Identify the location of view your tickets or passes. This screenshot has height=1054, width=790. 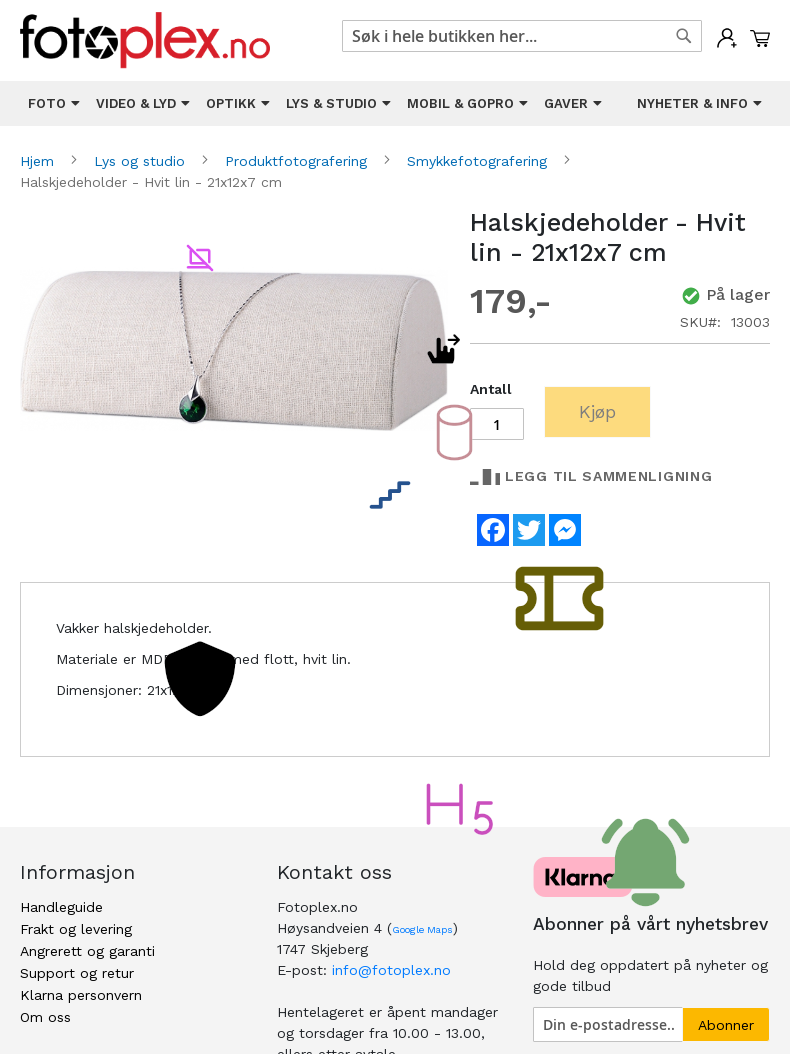
(559, 598).